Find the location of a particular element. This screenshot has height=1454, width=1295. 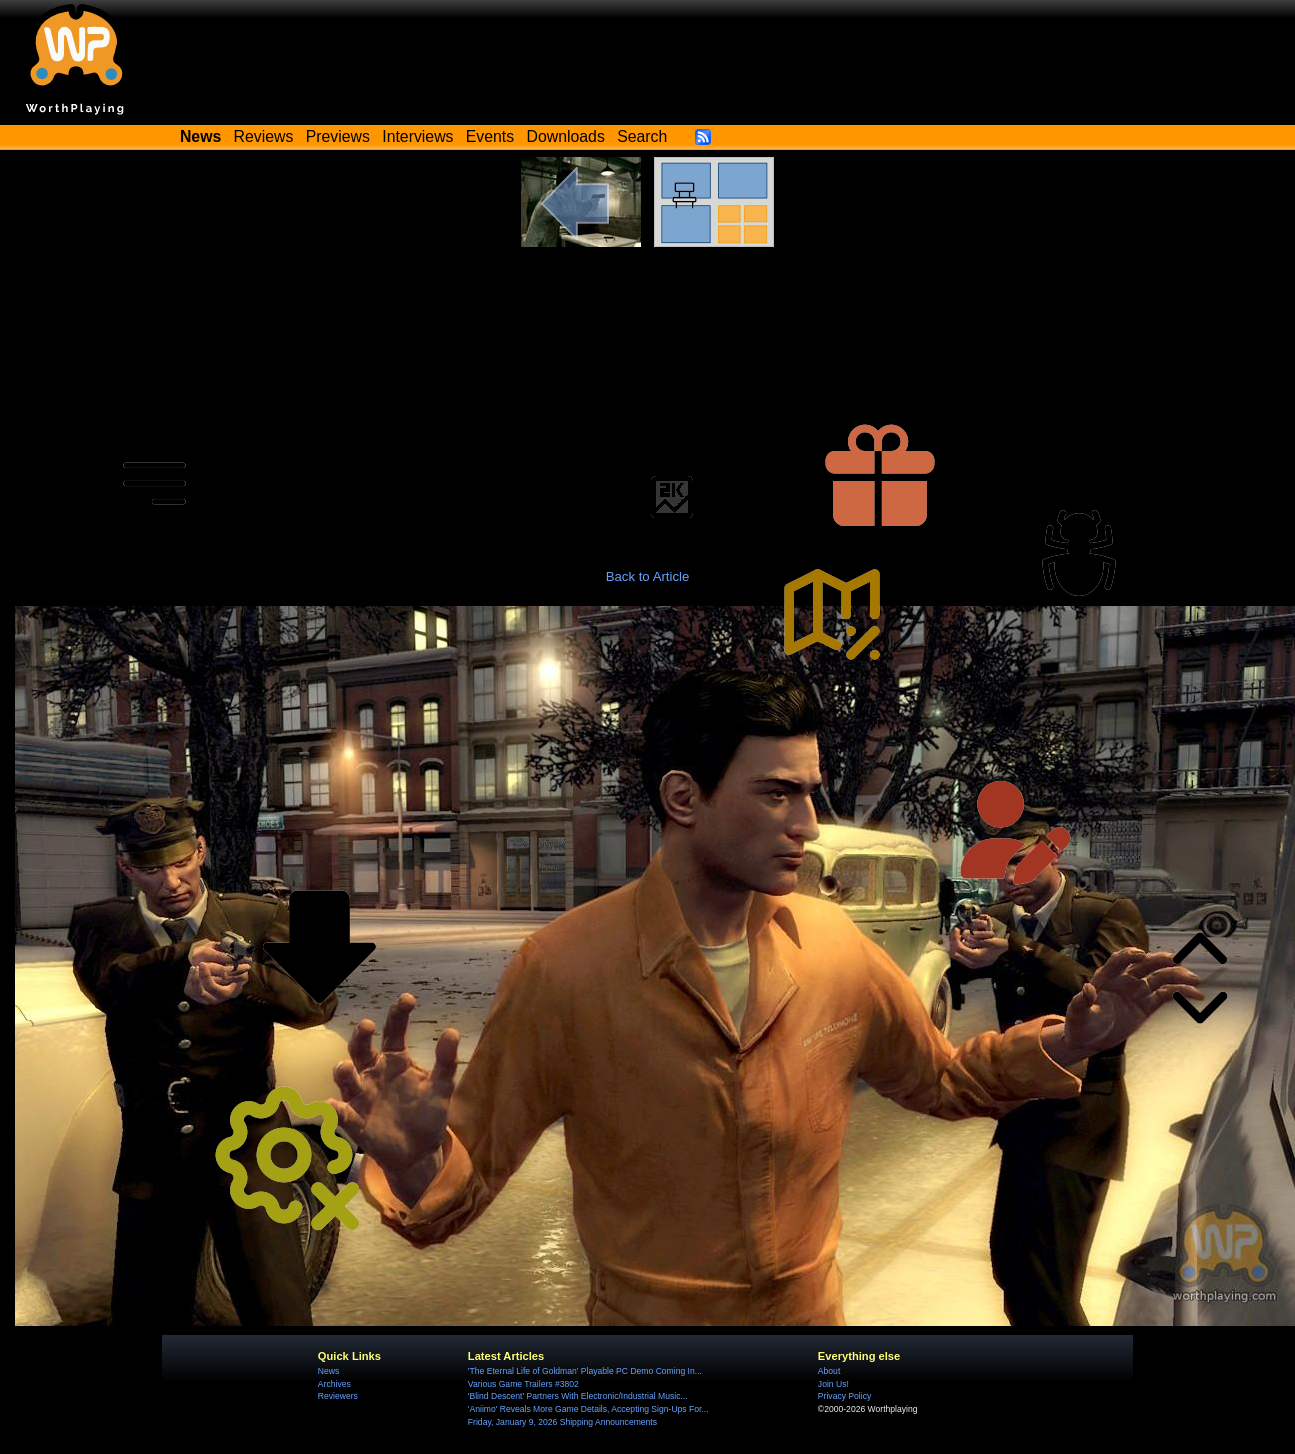

report a bug or issue is located at coordinates (1079, 553).